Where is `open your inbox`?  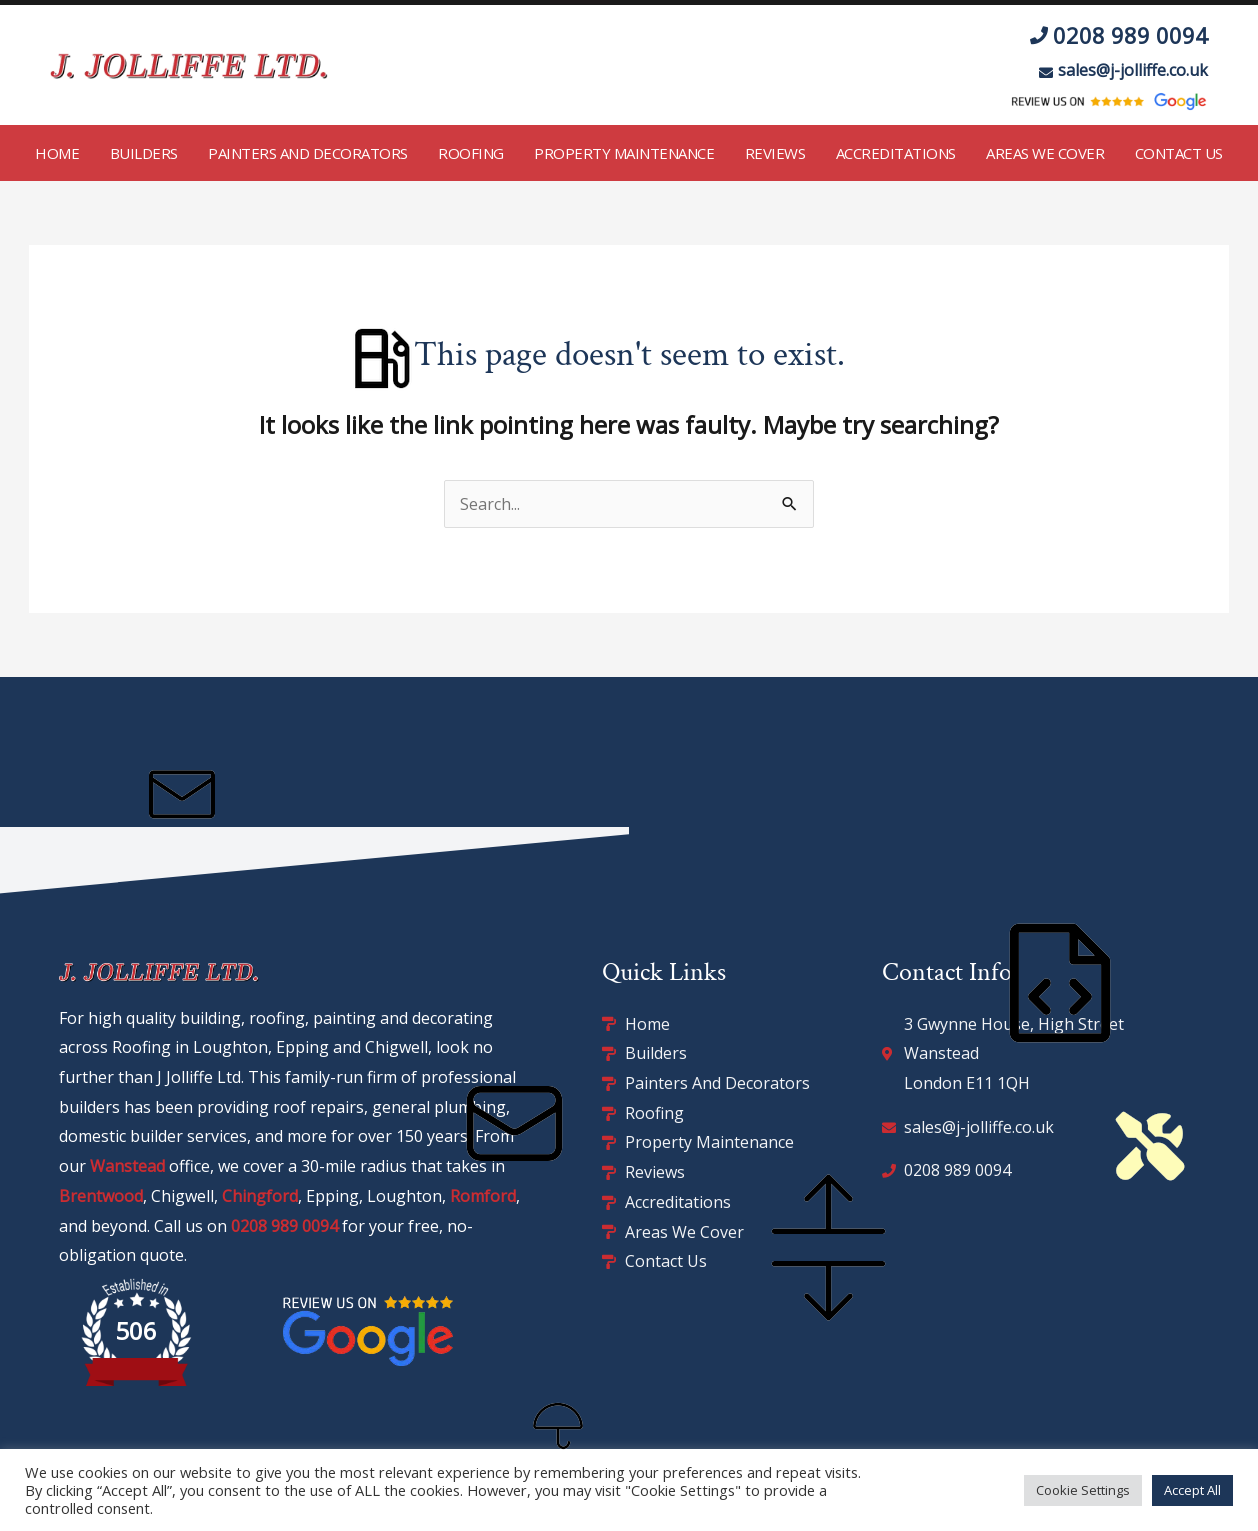
open your inbox is located at coordinates (182, 795).